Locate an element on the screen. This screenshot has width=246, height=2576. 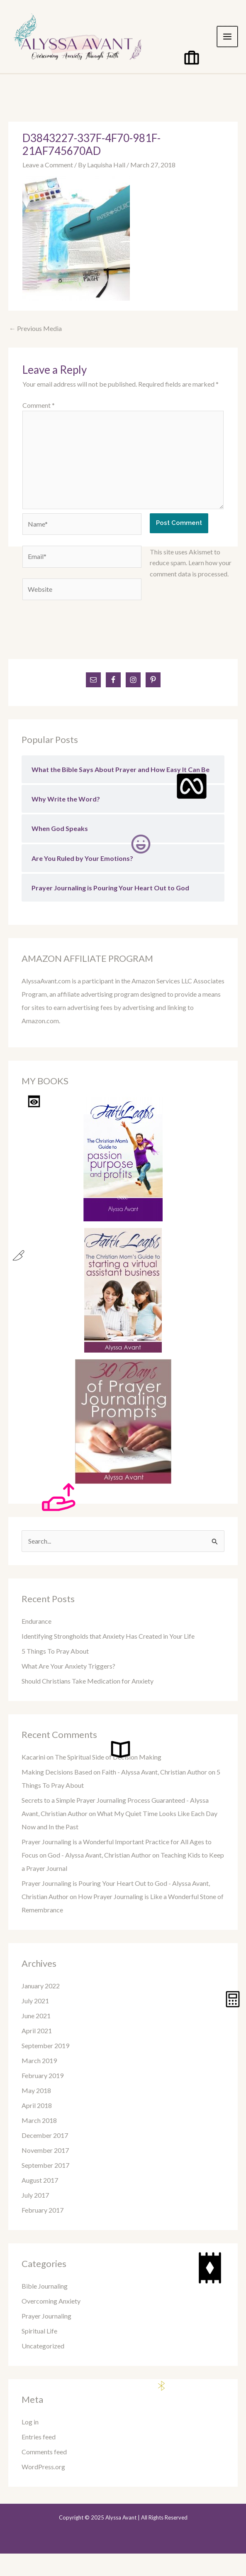
open reading mode or e-book reader is located at coordinates (120, 1749).